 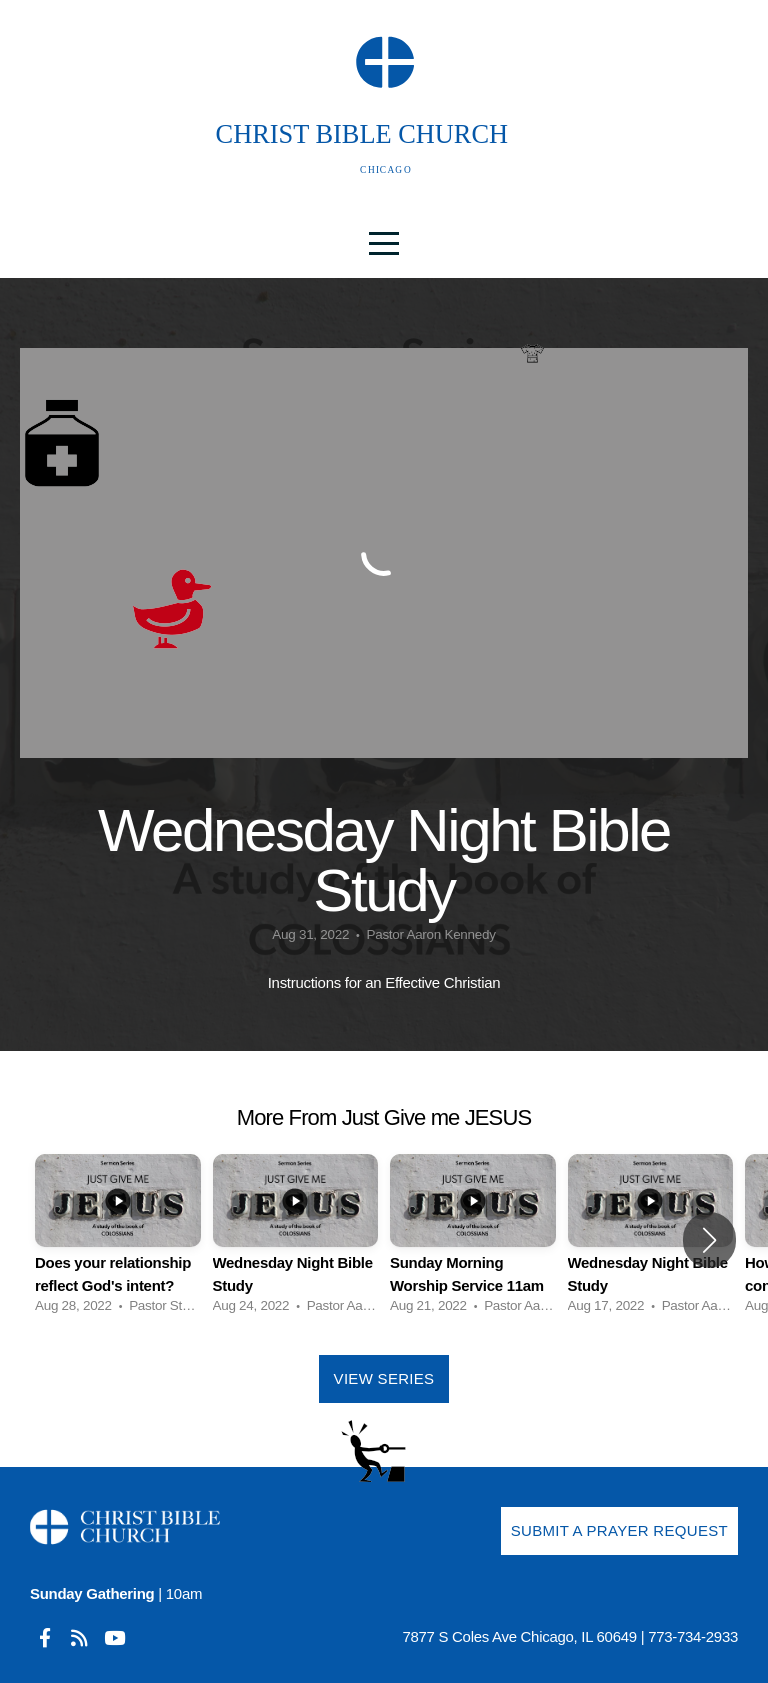 What do you see at coordinates (172, 609) in the screenshot?
I see `decorative duck icon for game interface` at bounding box center [172, 609].